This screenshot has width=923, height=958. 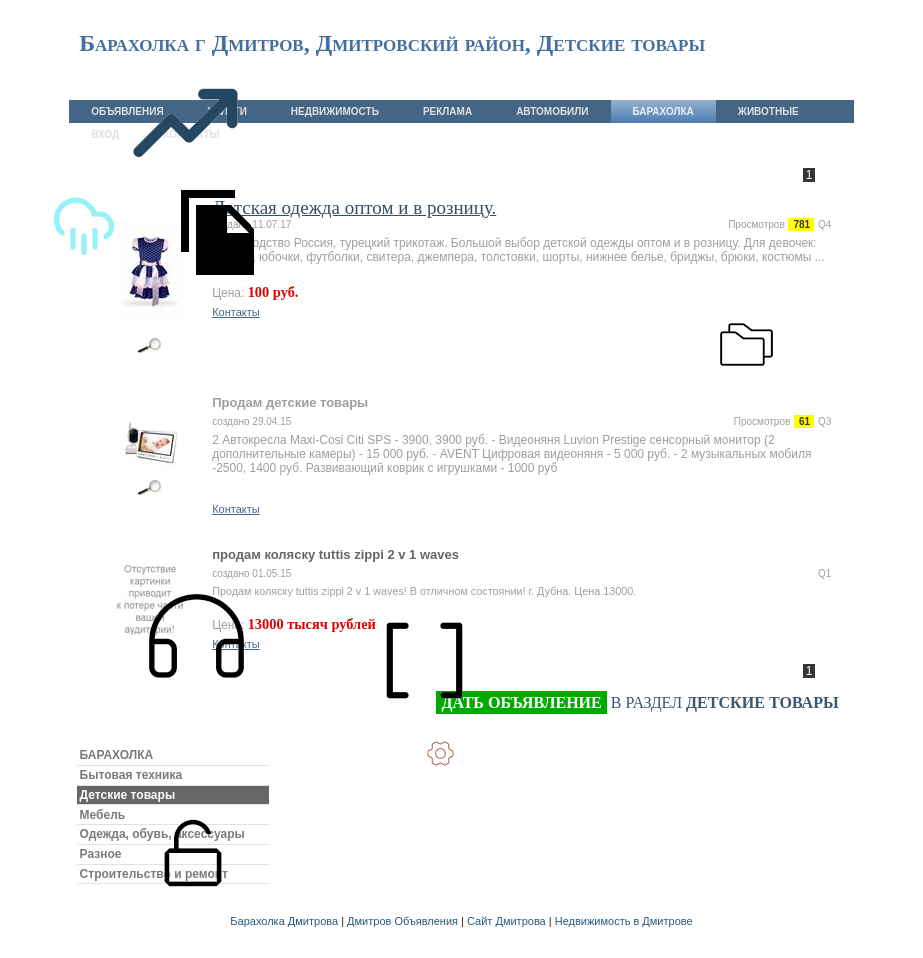 I want to click on listen to audio or music, so click(x=196, y=641).